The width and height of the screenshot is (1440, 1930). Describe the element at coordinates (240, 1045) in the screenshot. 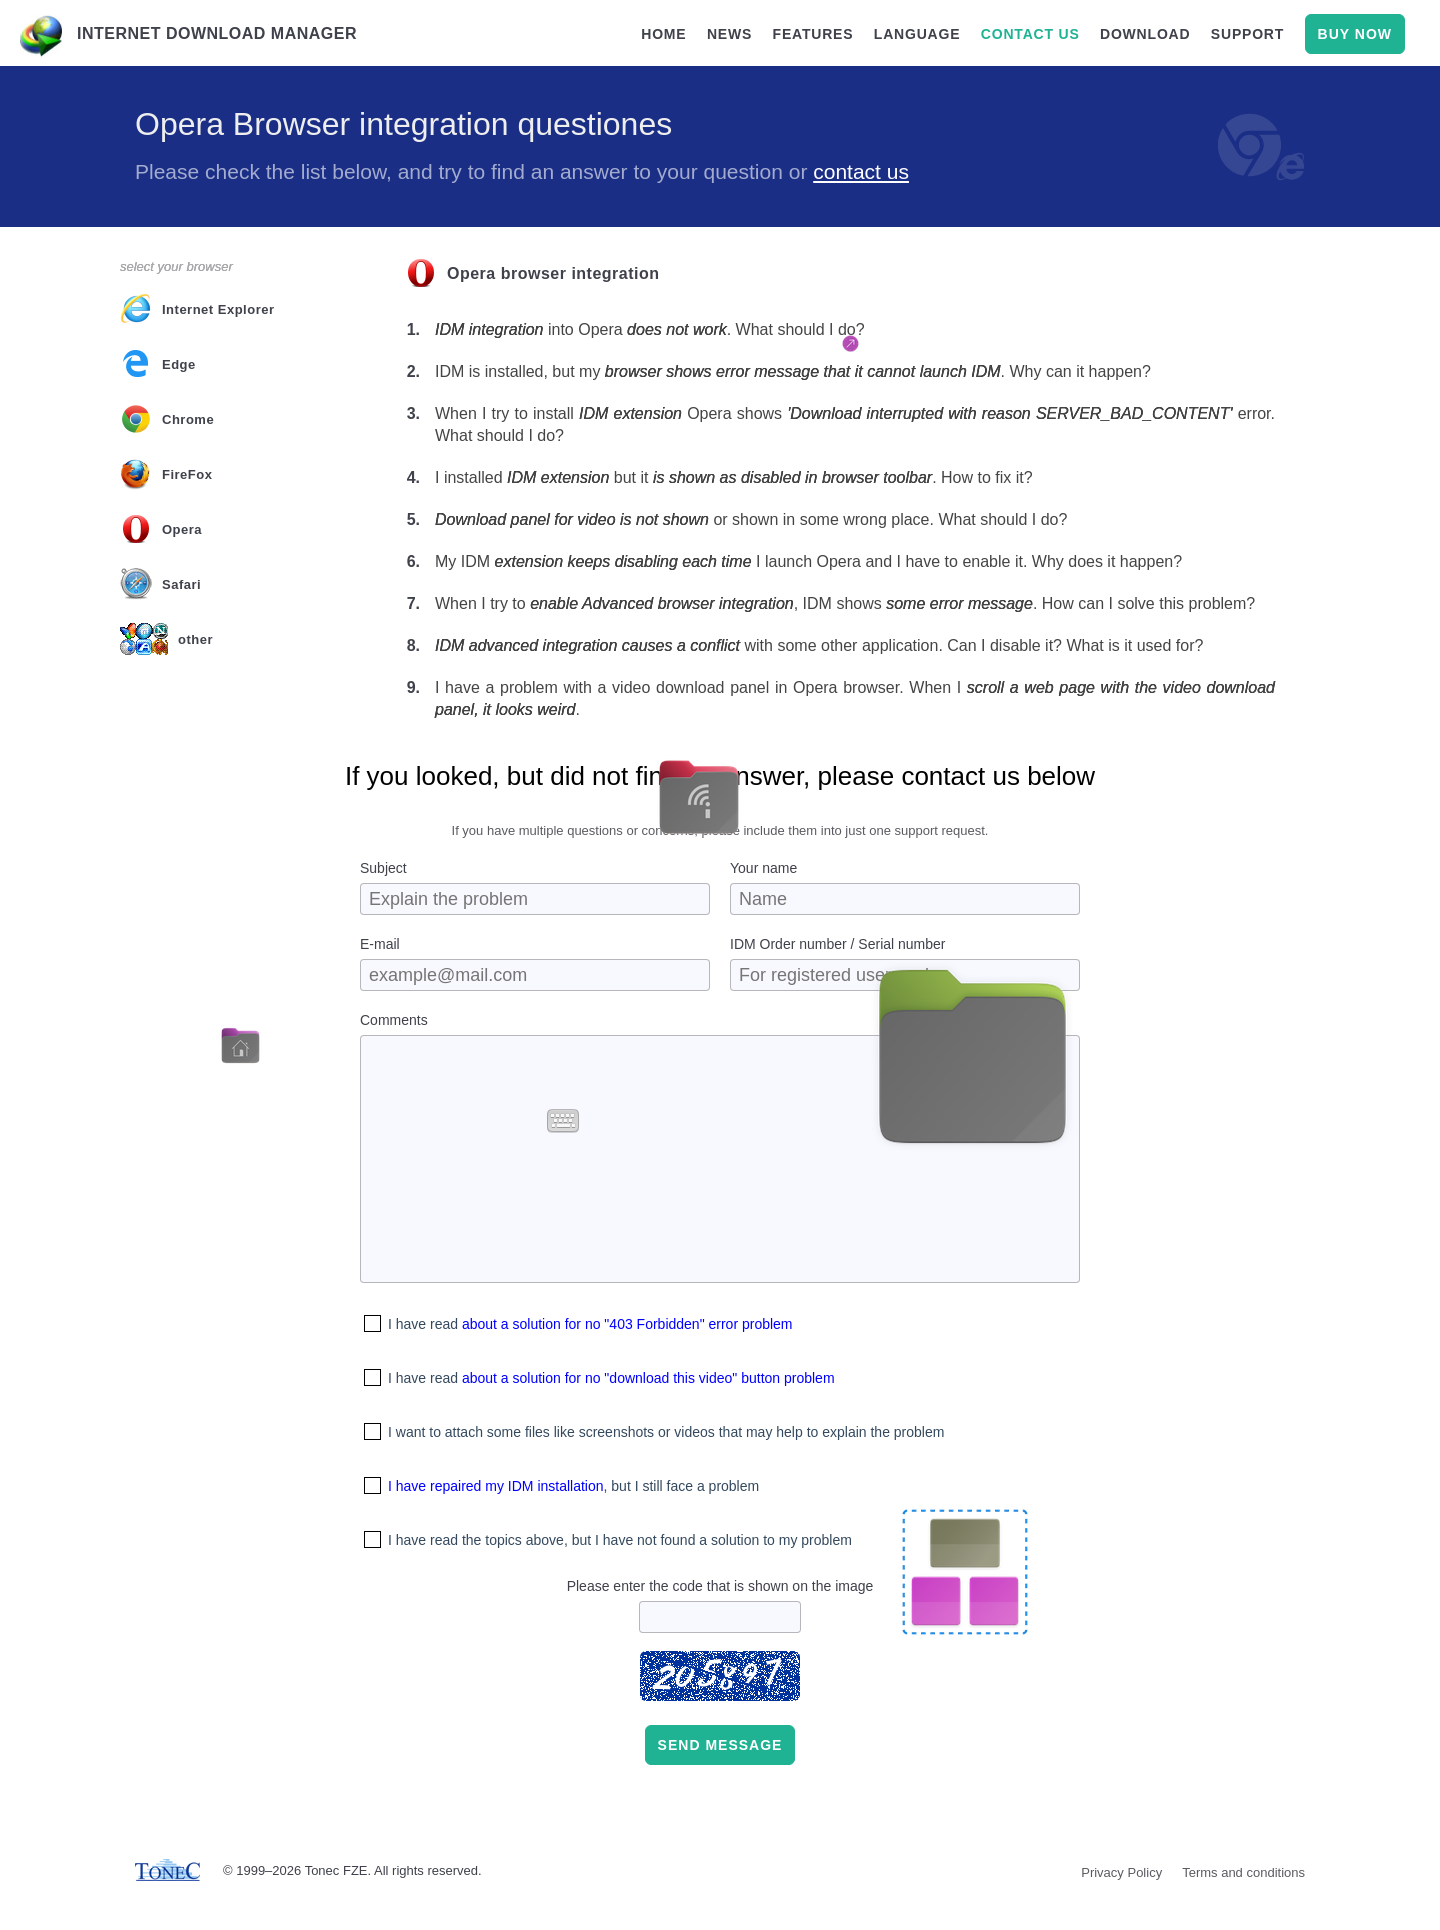

I see `access your home folder` at that location.